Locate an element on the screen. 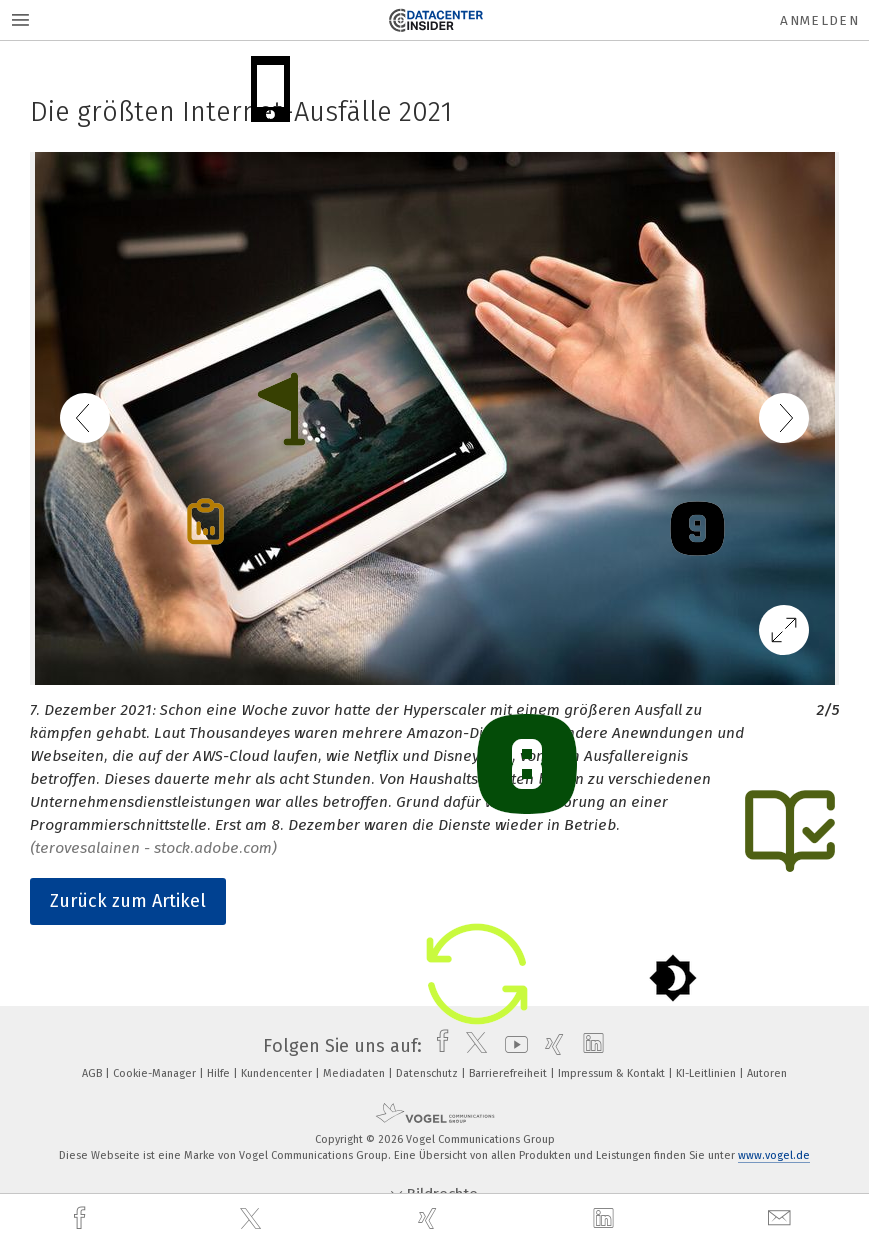 This screenshot has height=1243, width=869. view clipboard with data or statistics is located at coordinates (205, 521).